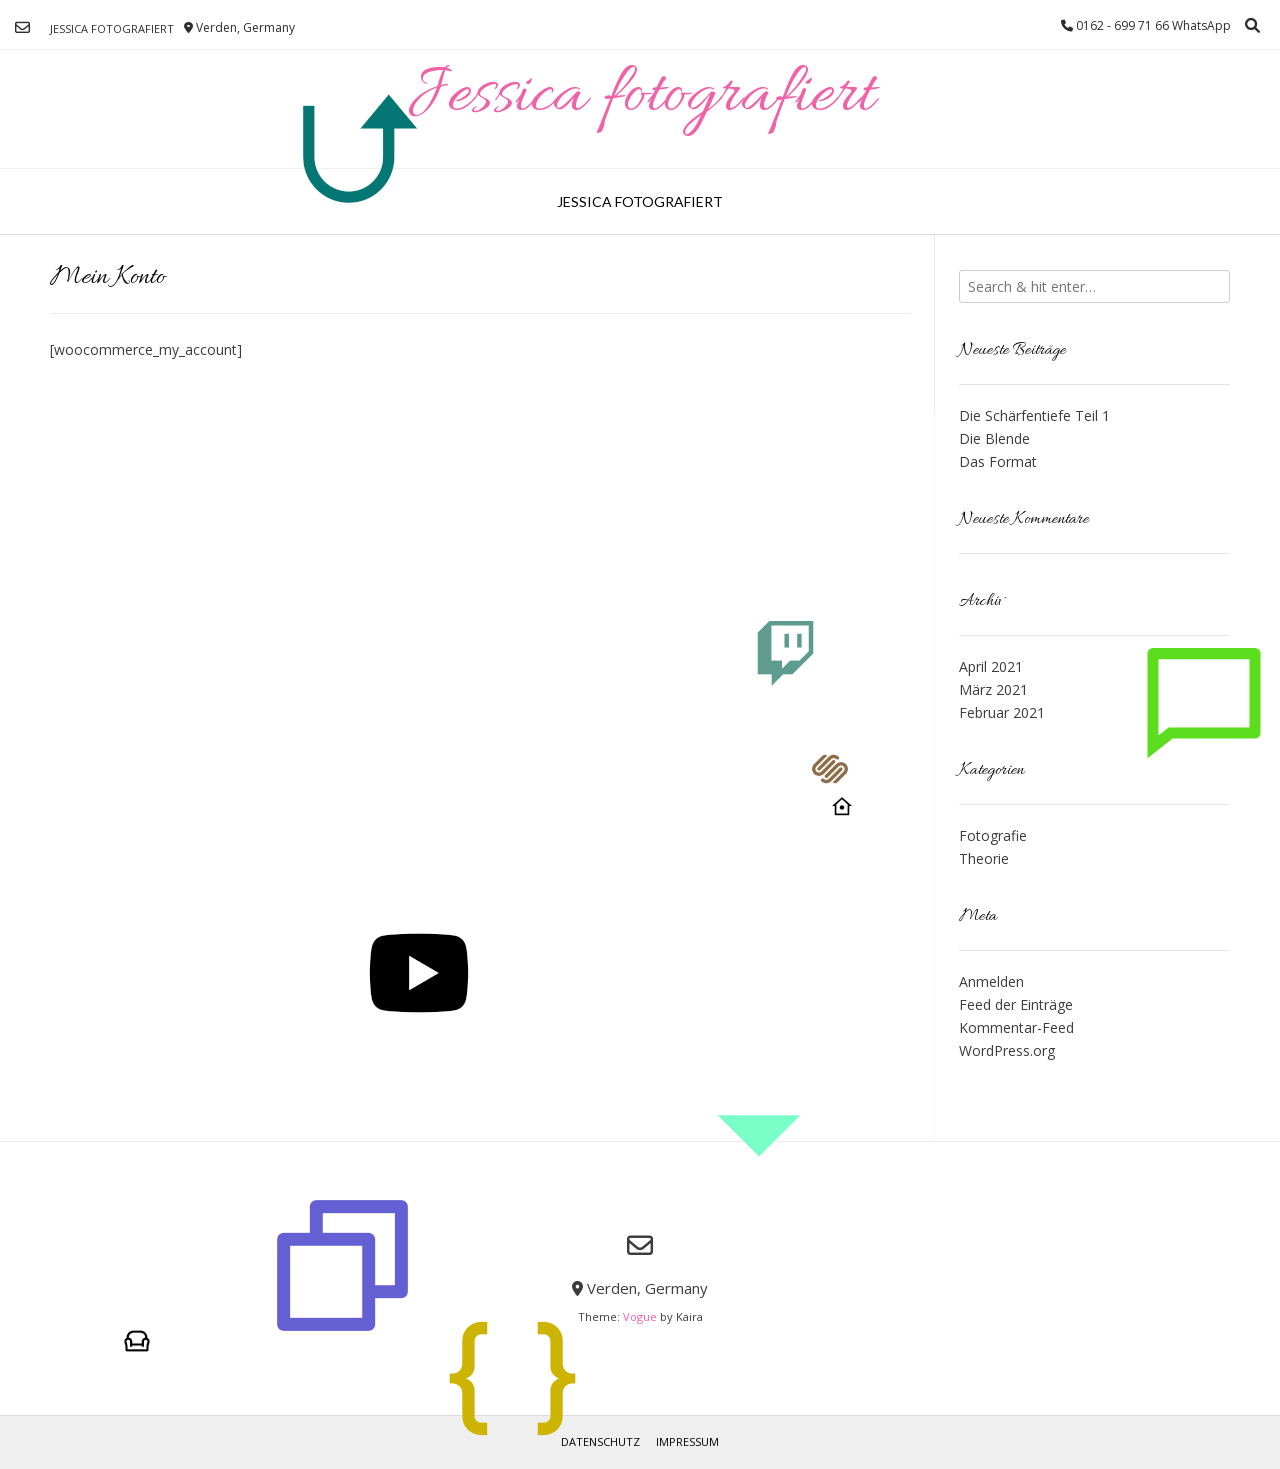  Describe the element at coordinates (1204, 699) in the screenshot. I see `open chat or messaging` at that location.